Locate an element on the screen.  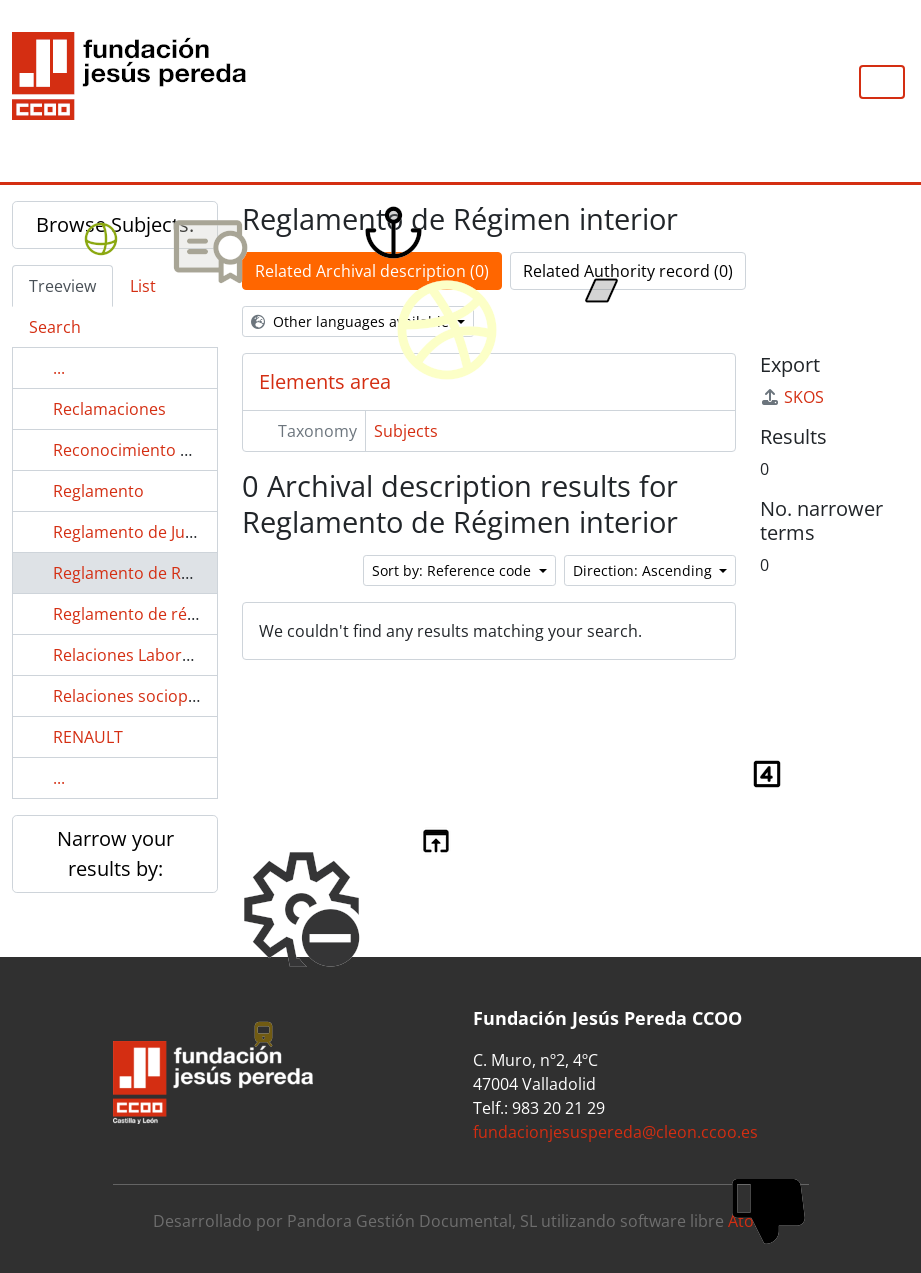
exclude file or folder from settings is located at coordinates (301, 909).